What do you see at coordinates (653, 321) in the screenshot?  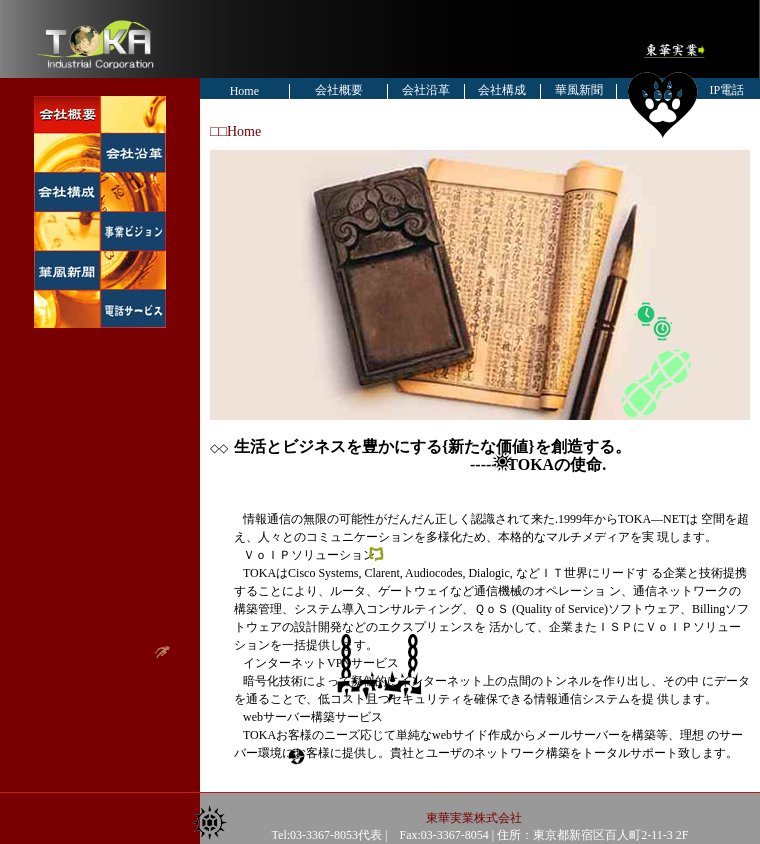 I see `sync time across multiple devices` at bounding box center [653, 321].